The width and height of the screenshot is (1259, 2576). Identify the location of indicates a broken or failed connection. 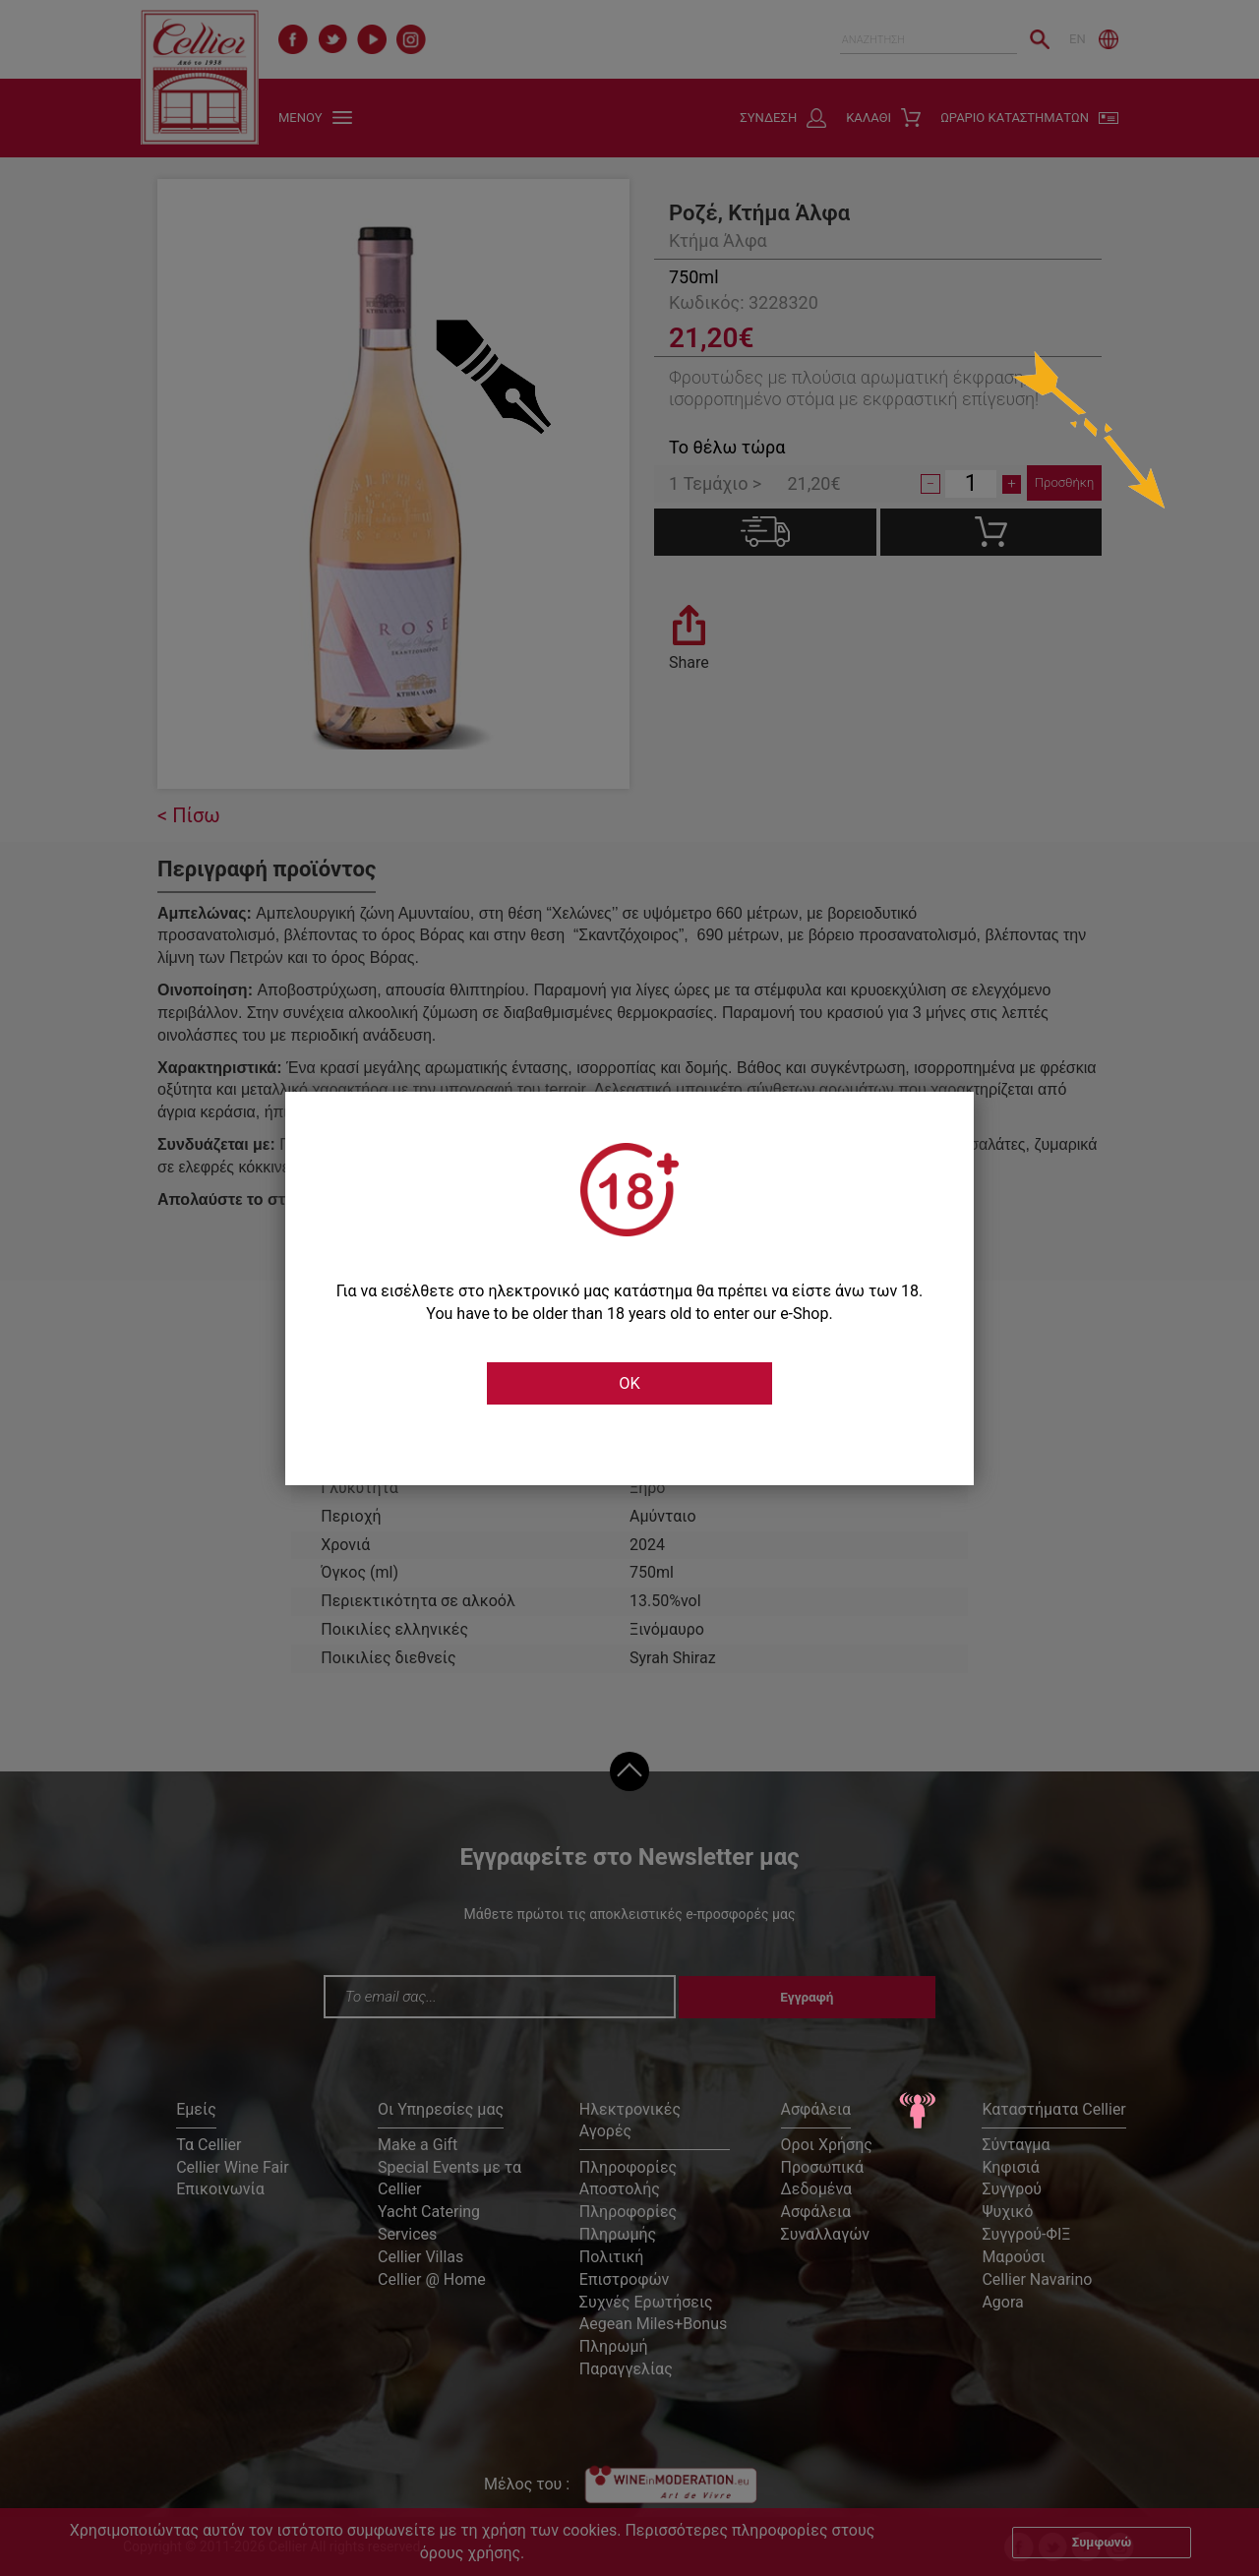
(1089, 430).